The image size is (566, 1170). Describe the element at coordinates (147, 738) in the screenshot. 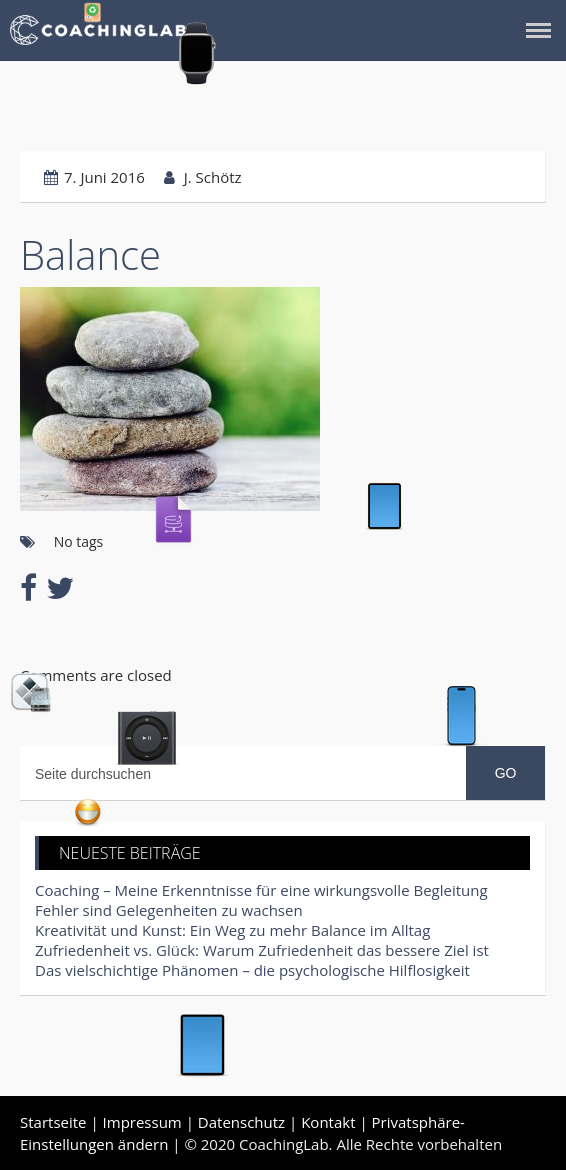

I see `access ipod shuffle device settings` at that location.